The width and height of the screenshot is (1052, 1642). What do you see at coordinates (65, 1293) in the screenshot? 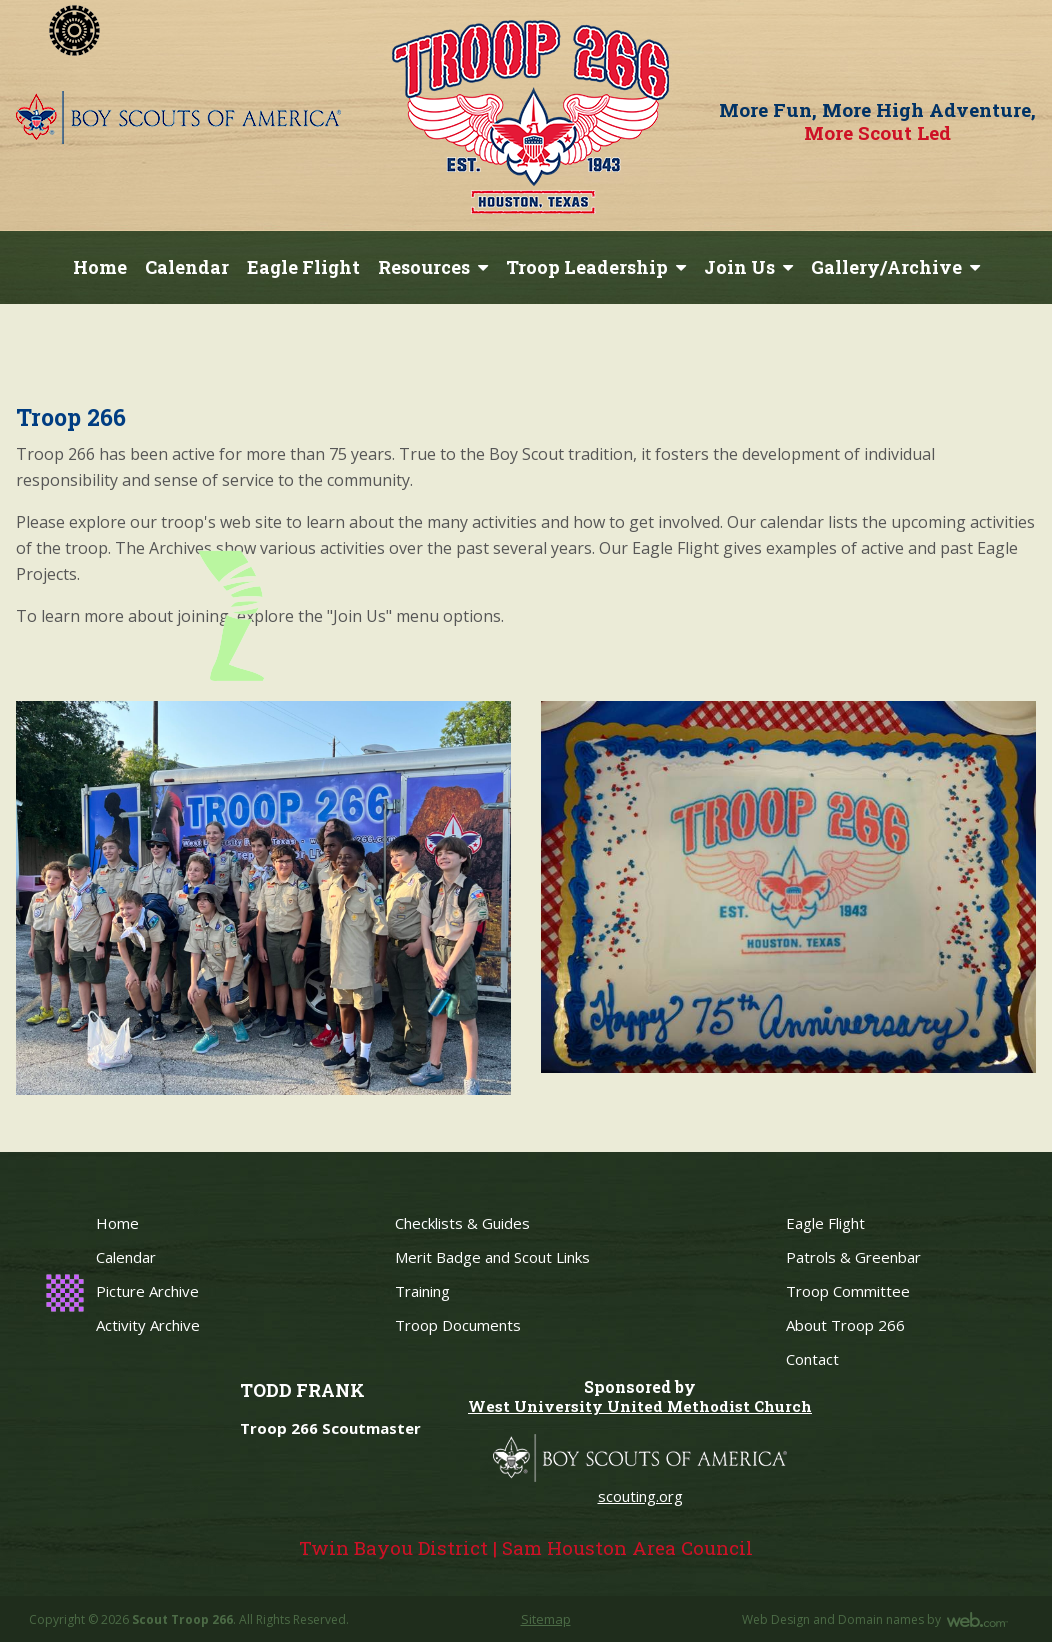
I see `start a new chess game` at bounding box center [65, 1293].